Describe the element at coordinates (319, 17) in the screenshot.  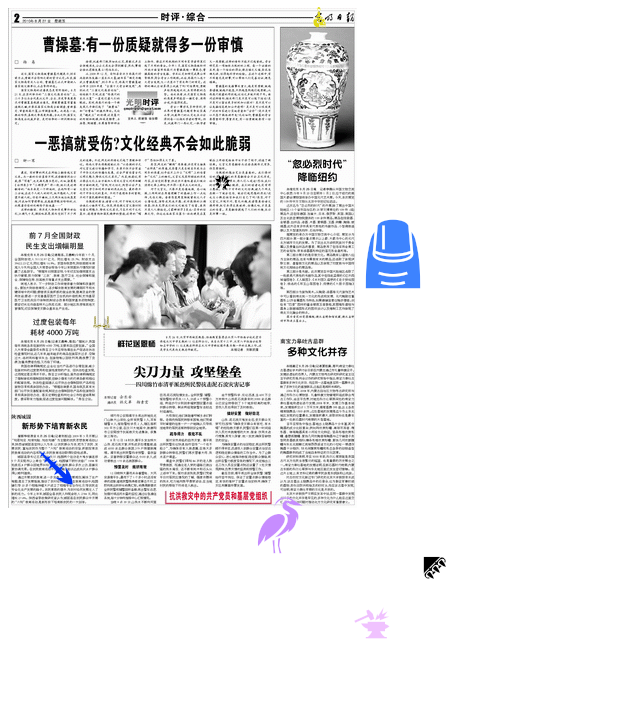
I see `access dark or horror-themed game settings` at that location.